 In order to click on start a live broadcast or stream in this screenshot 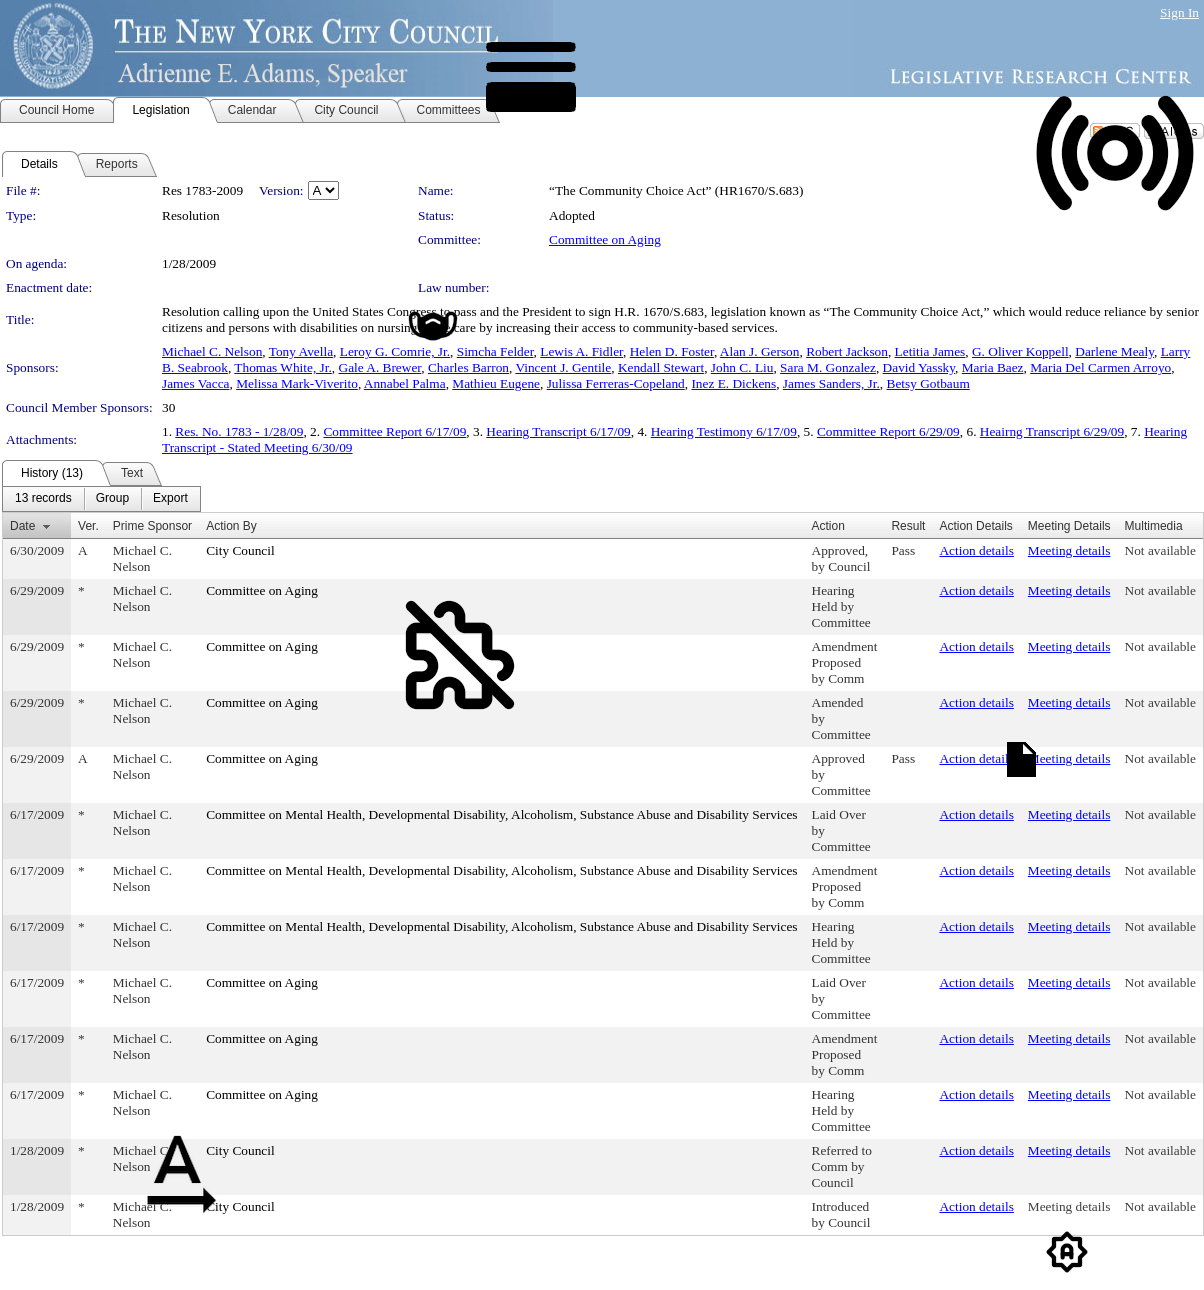, I will do `click(1115, 153)`.